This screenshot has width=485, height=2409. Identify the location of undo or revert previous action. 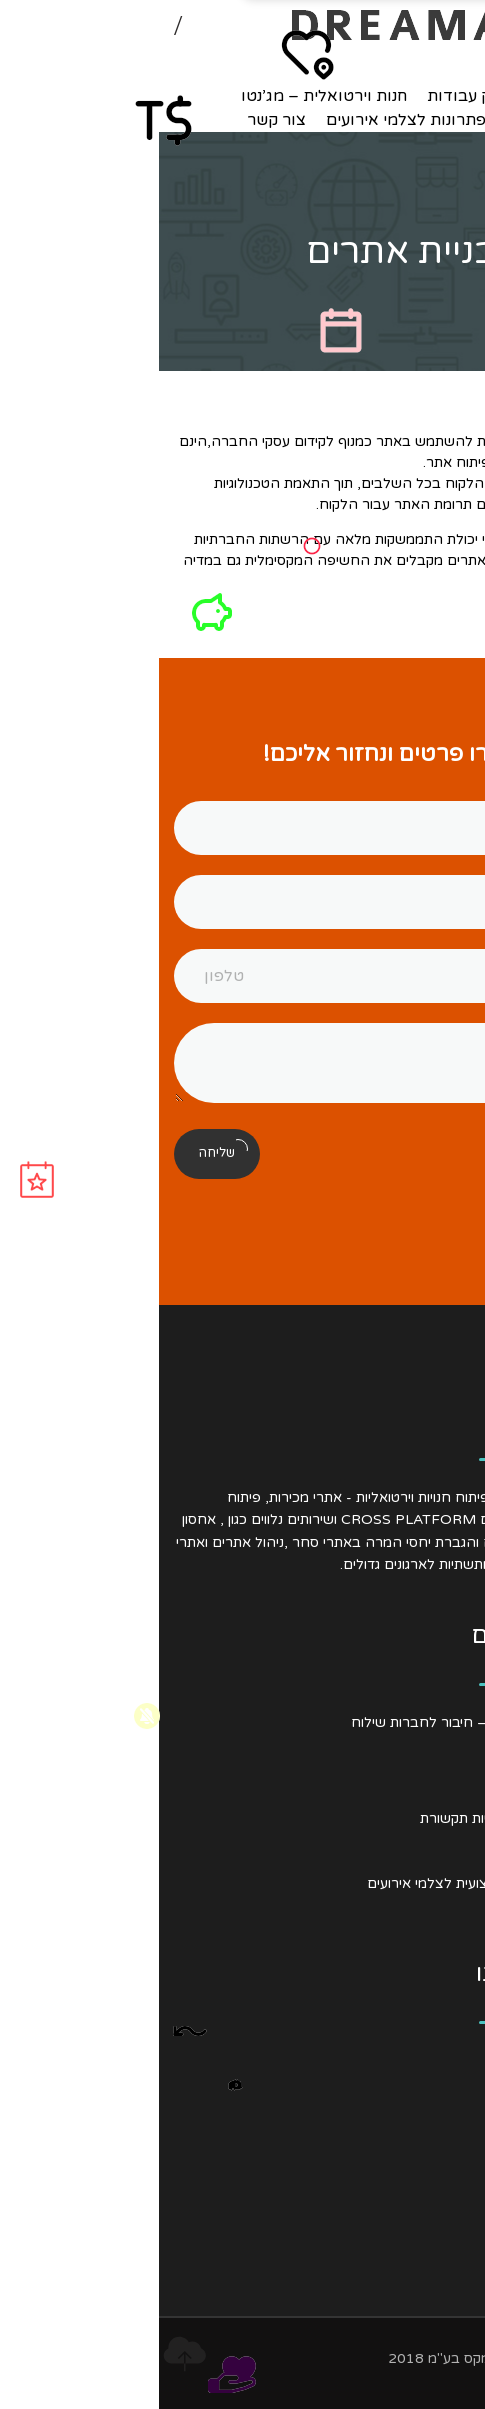
(190, 2031).